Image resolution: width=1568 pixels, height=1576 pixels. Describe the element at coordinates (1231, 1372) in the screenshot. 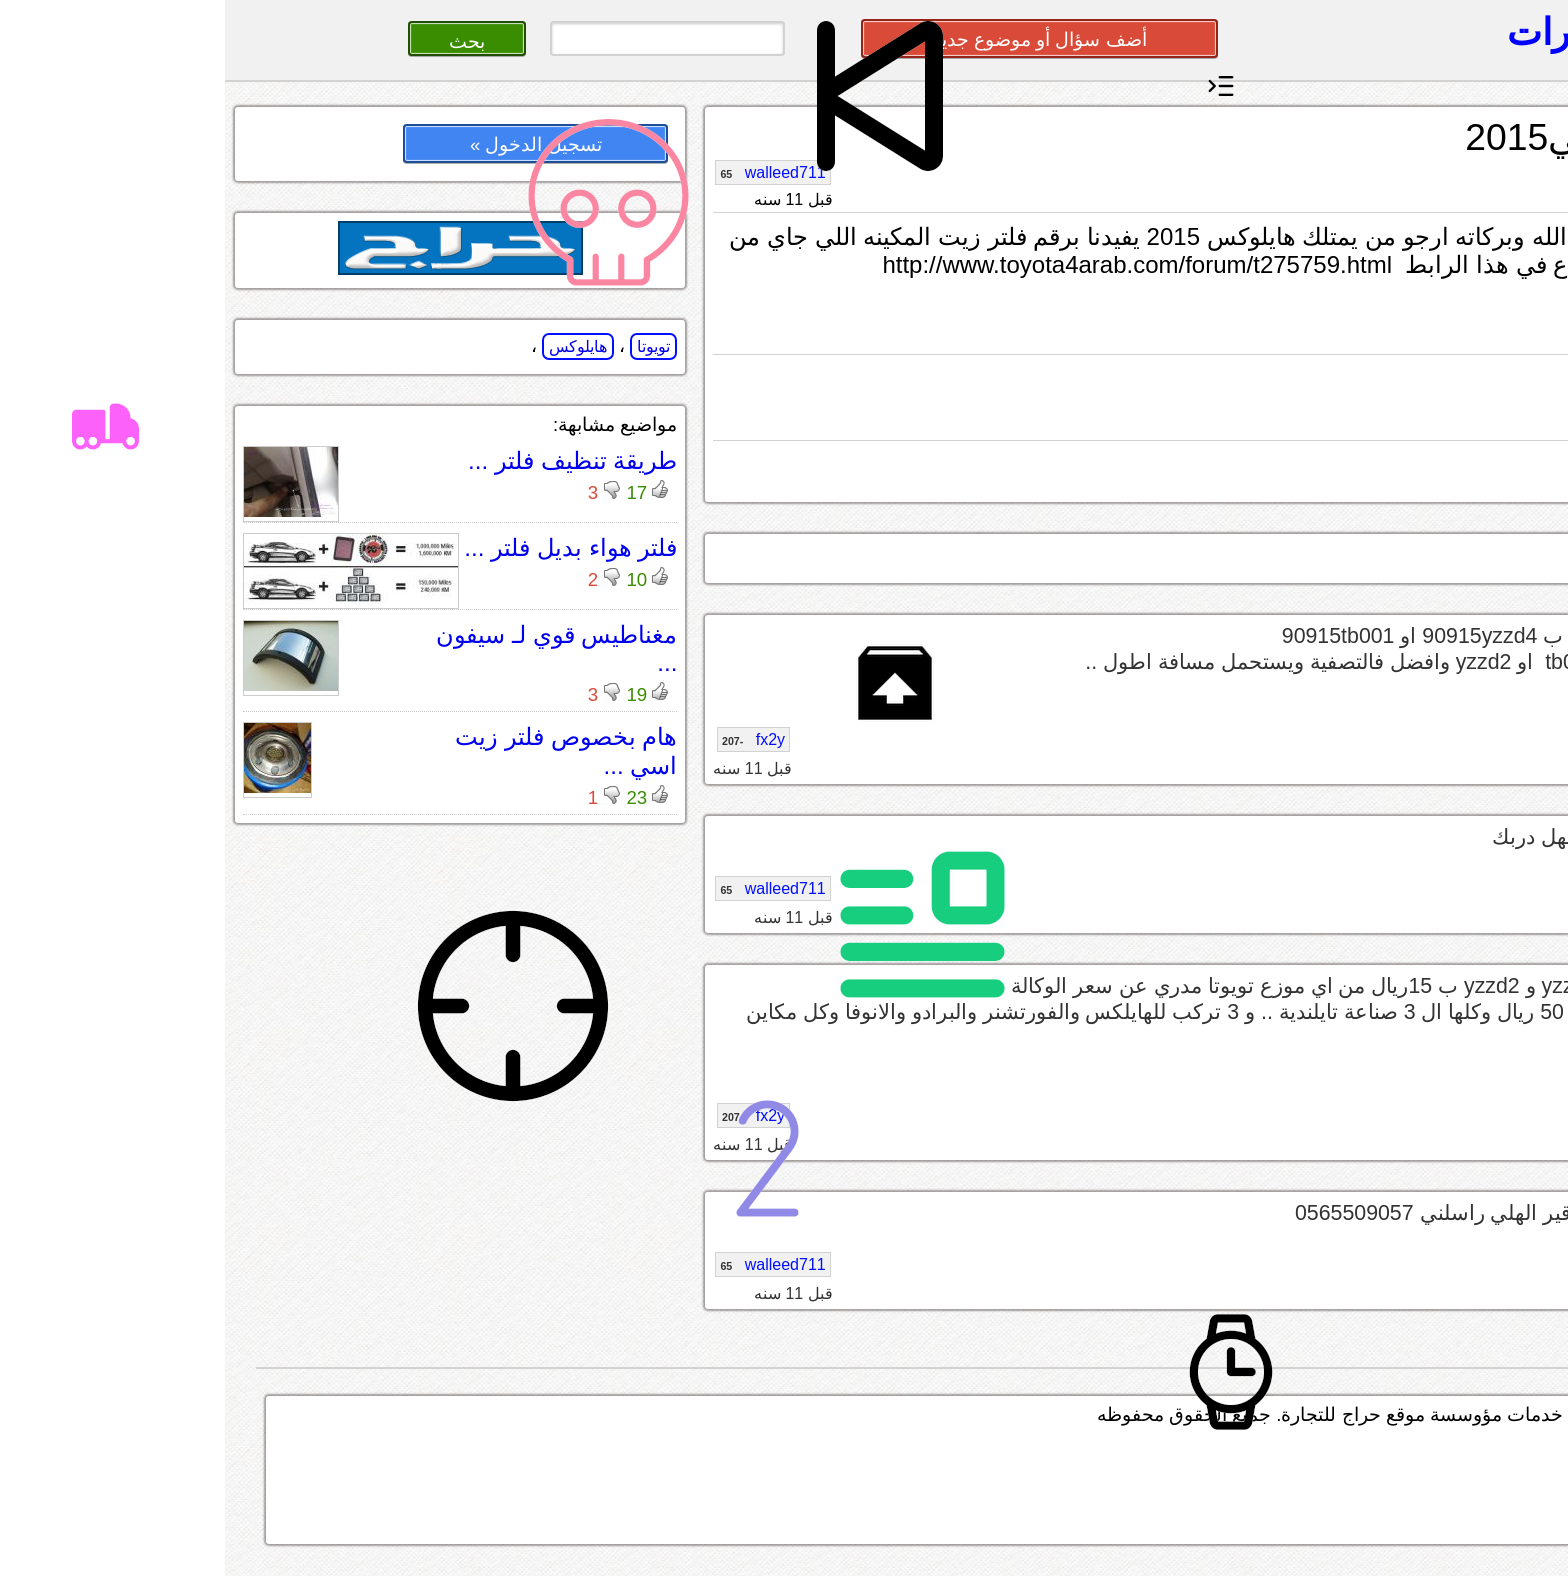

I see `view time or clock settings` at that location.